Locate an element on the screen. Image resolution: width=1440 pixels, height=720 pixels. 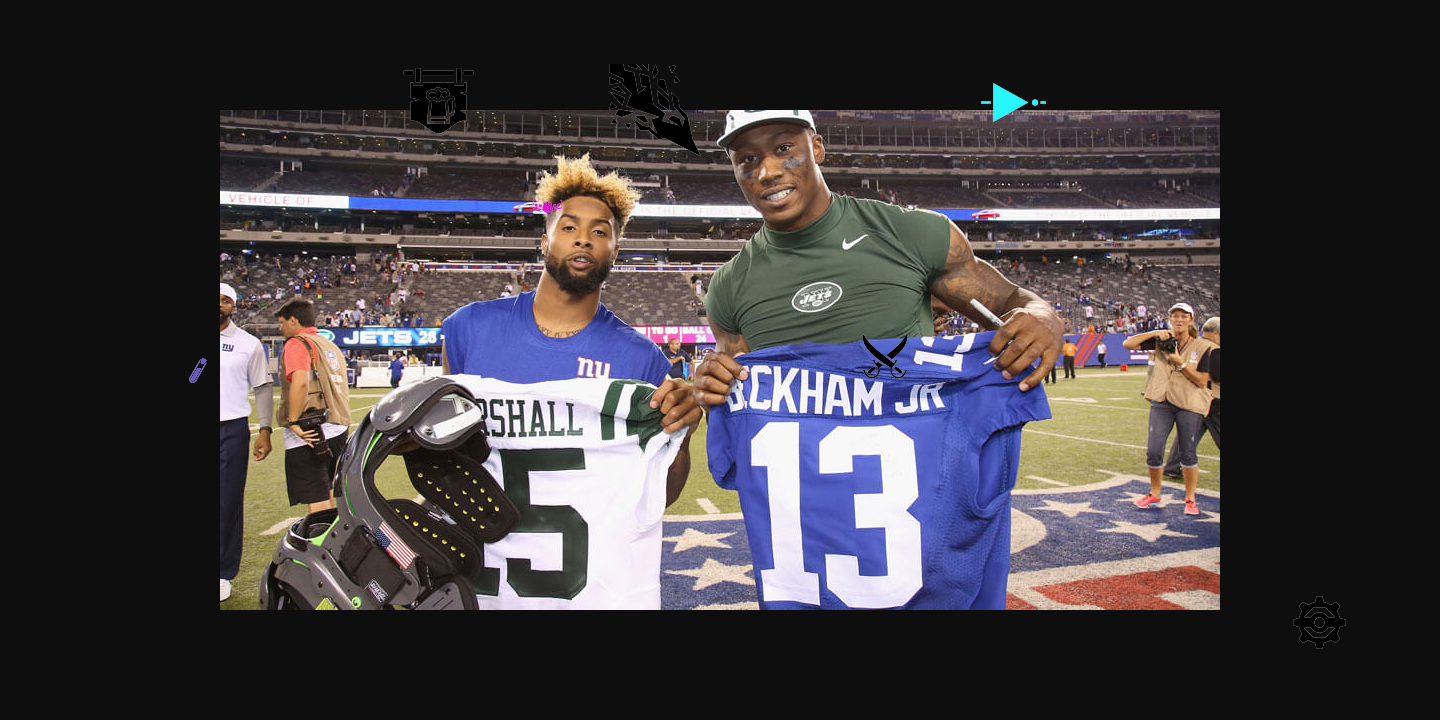
equip armor belt to character is located at coordinates (547, 206).